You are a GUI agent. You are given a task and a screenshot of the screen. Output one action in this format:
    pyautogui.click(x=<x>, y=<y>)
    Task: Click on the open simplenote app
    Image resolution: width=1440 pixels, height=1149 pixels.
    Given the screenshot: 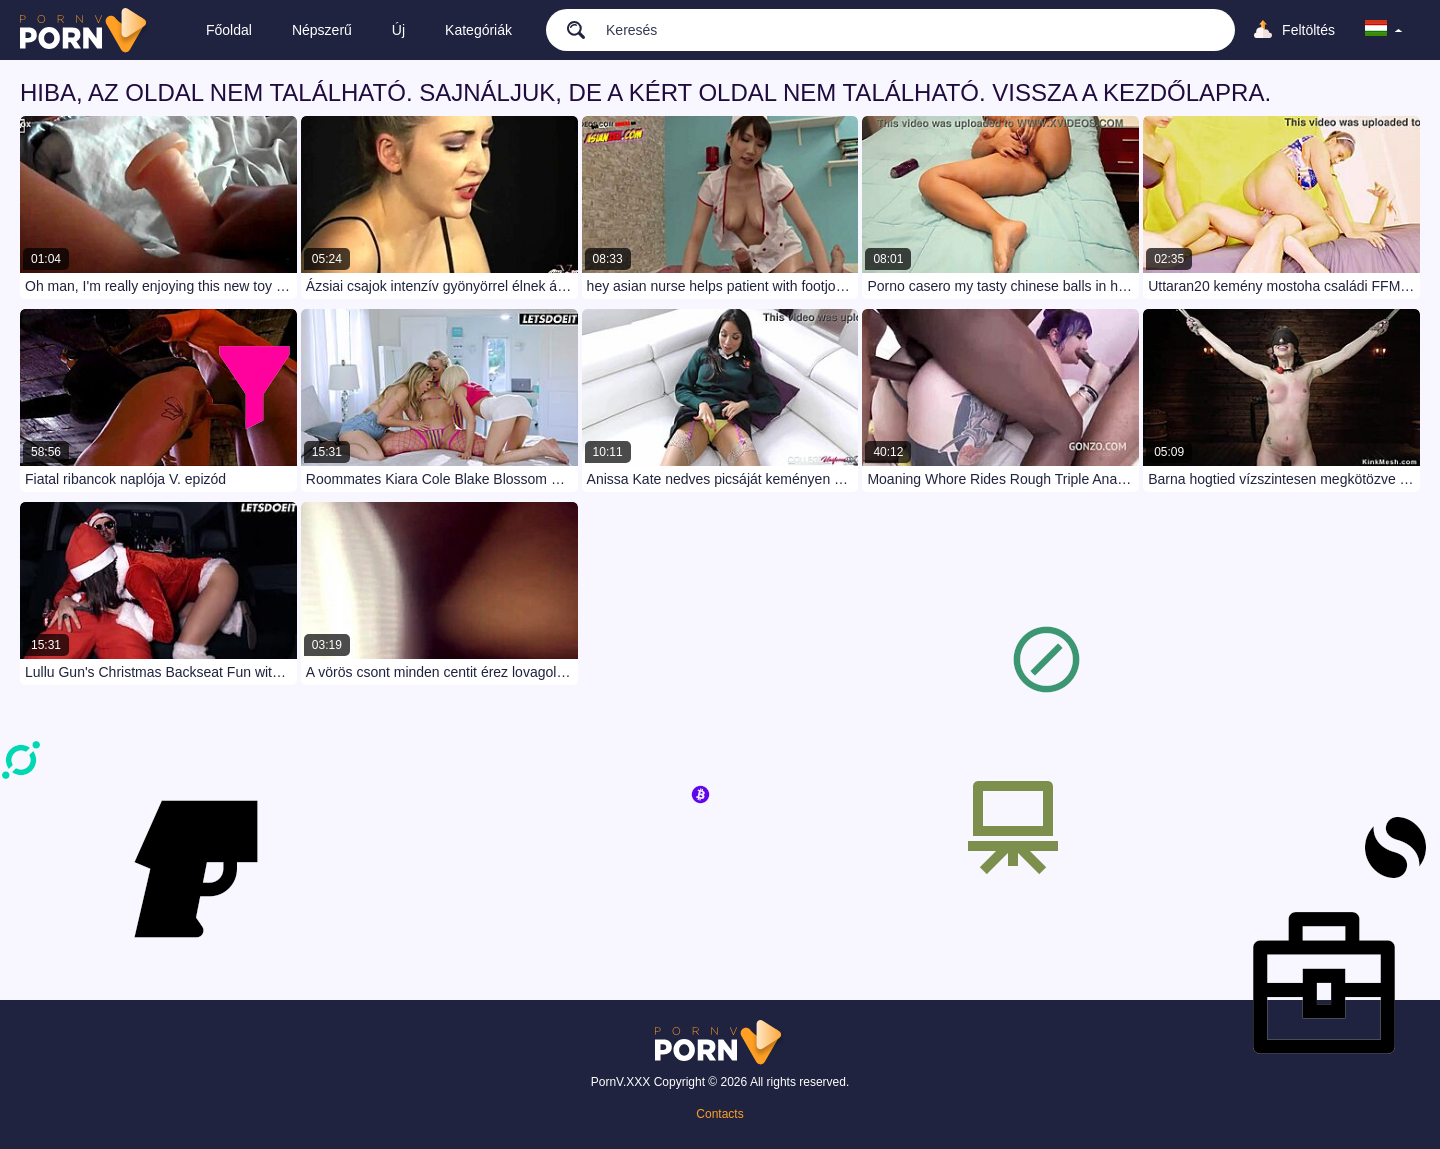 What is the action you would take?
    pyautogui.click(x=1395, y=847)
    